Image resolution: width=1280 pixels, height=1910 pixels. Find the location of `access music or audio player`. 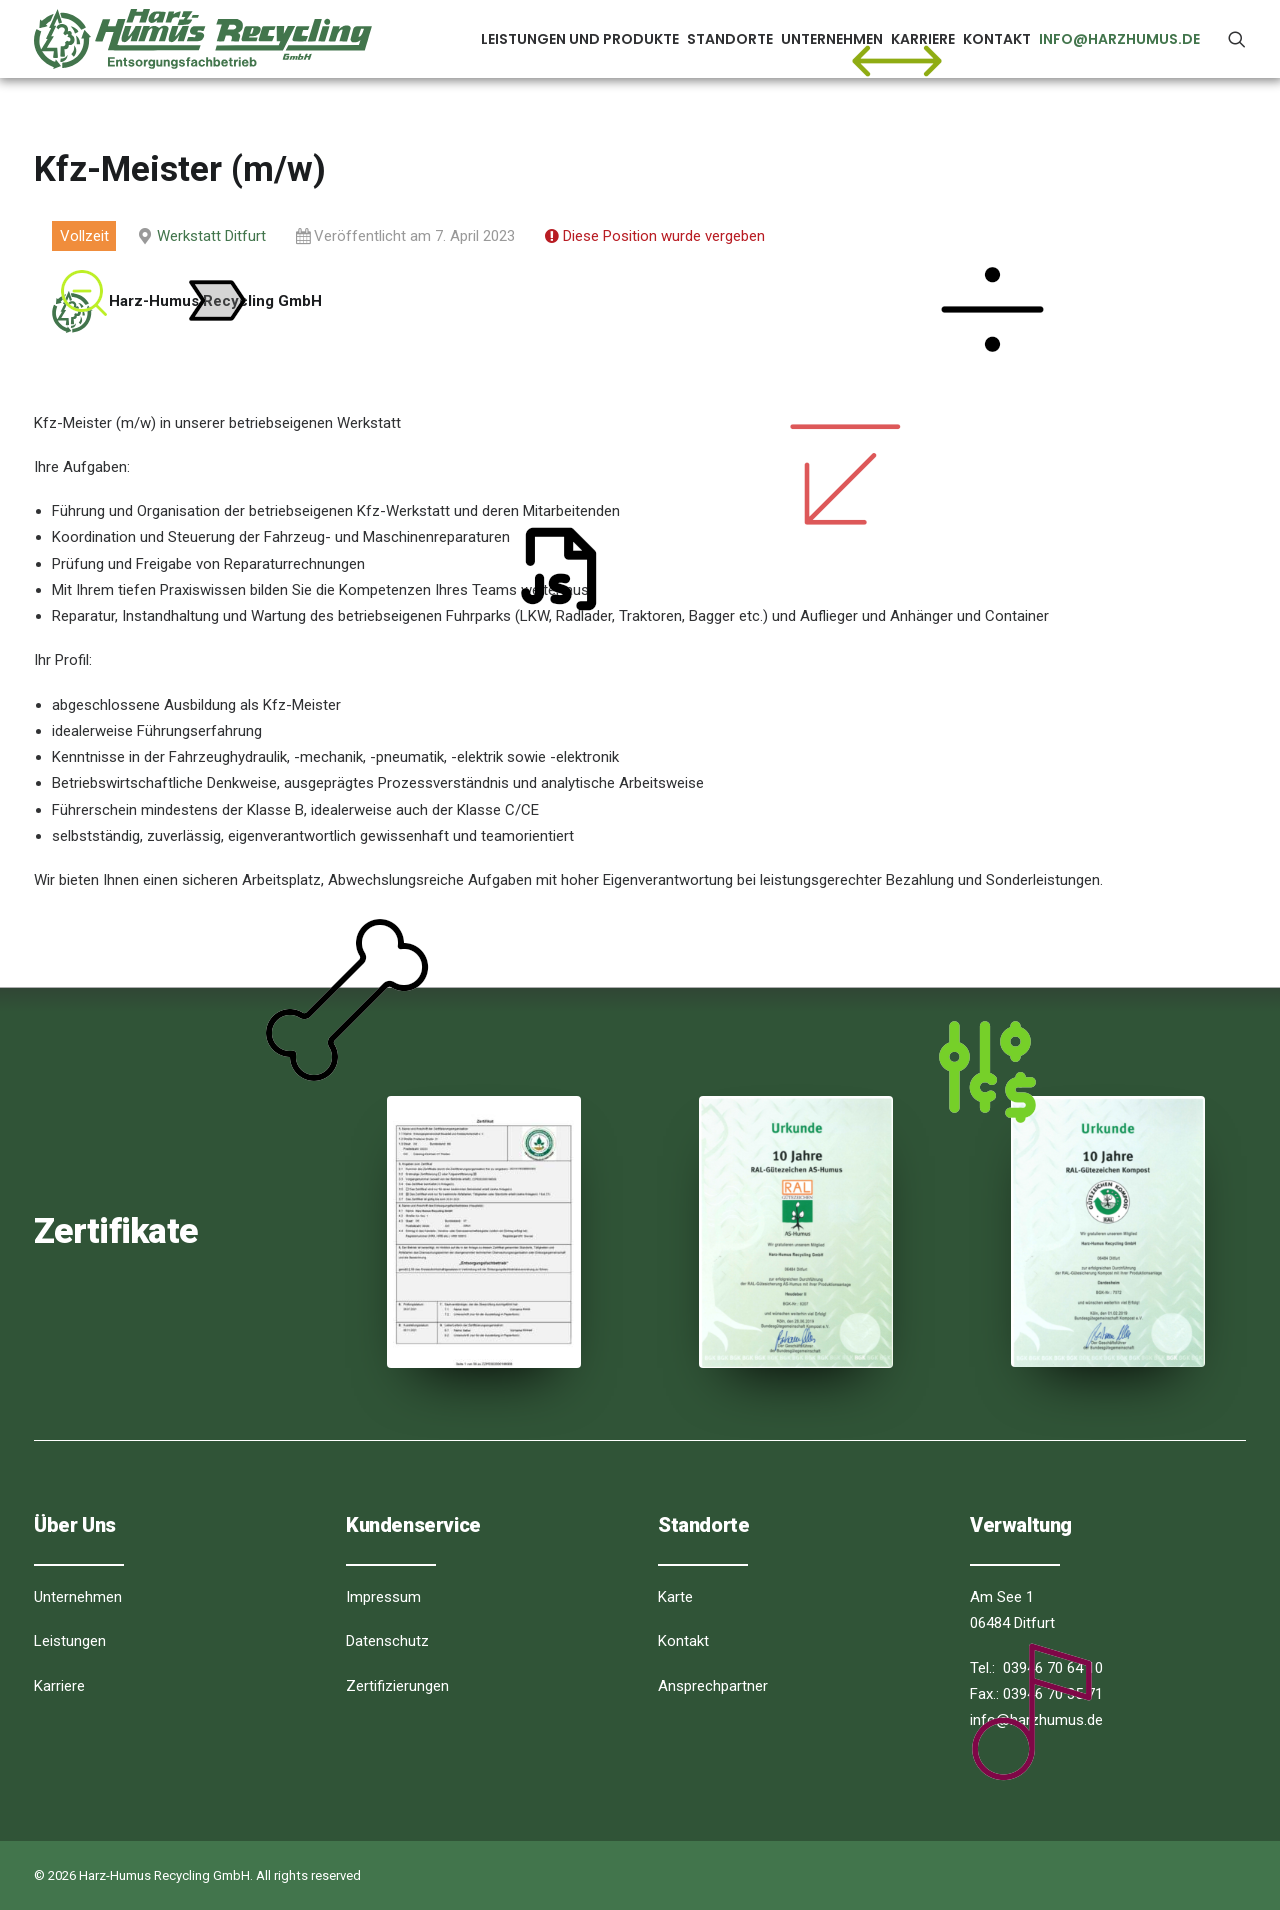

access music or audio player is located at coordinates (1032, 1709).